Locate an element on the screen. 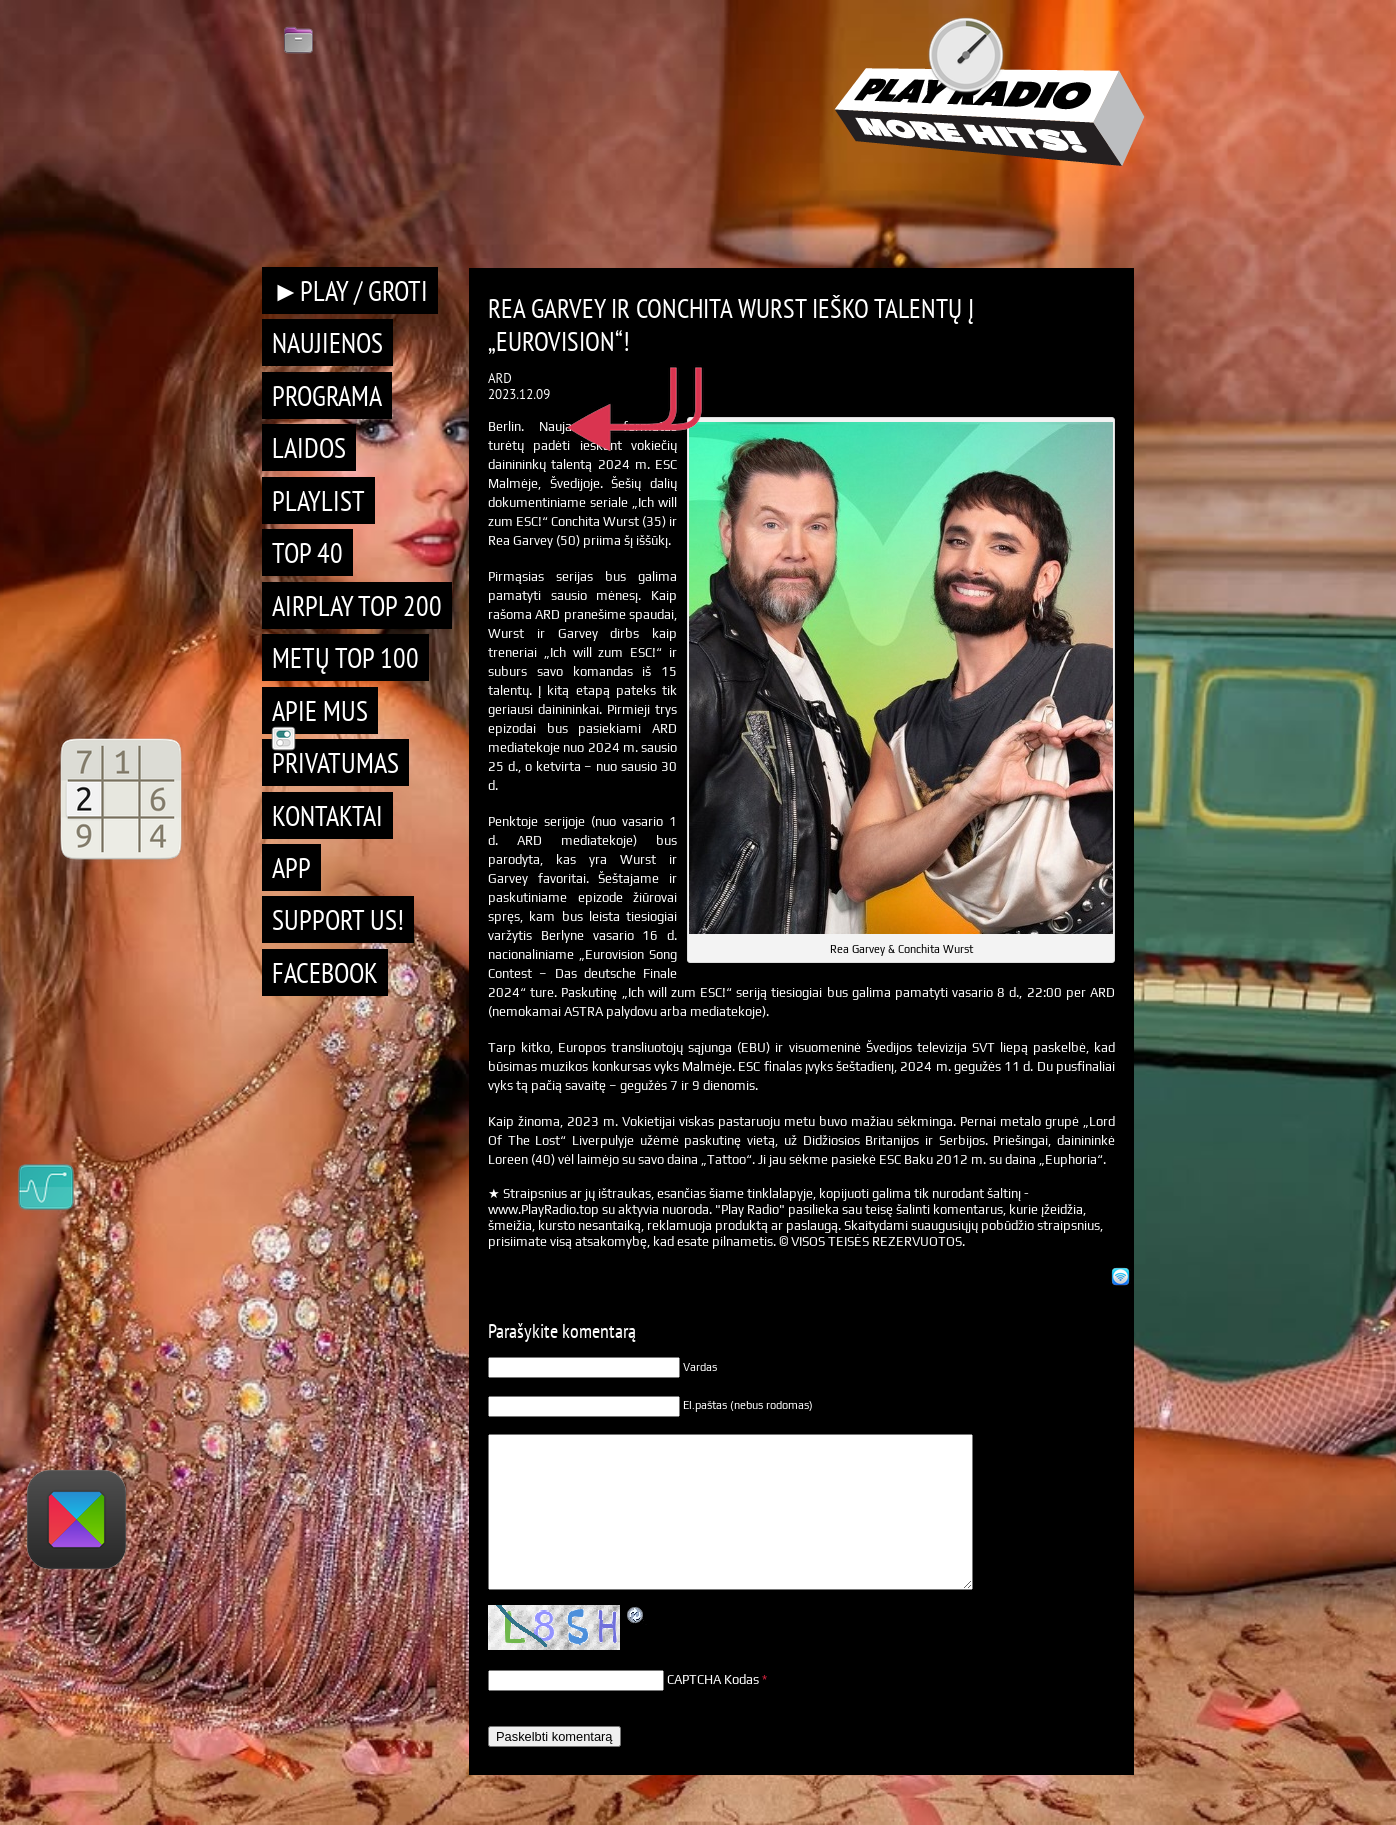 This screenshot has height=1825, width=1396. open the sudoku puzzle game is located at coordinates (121, 799).